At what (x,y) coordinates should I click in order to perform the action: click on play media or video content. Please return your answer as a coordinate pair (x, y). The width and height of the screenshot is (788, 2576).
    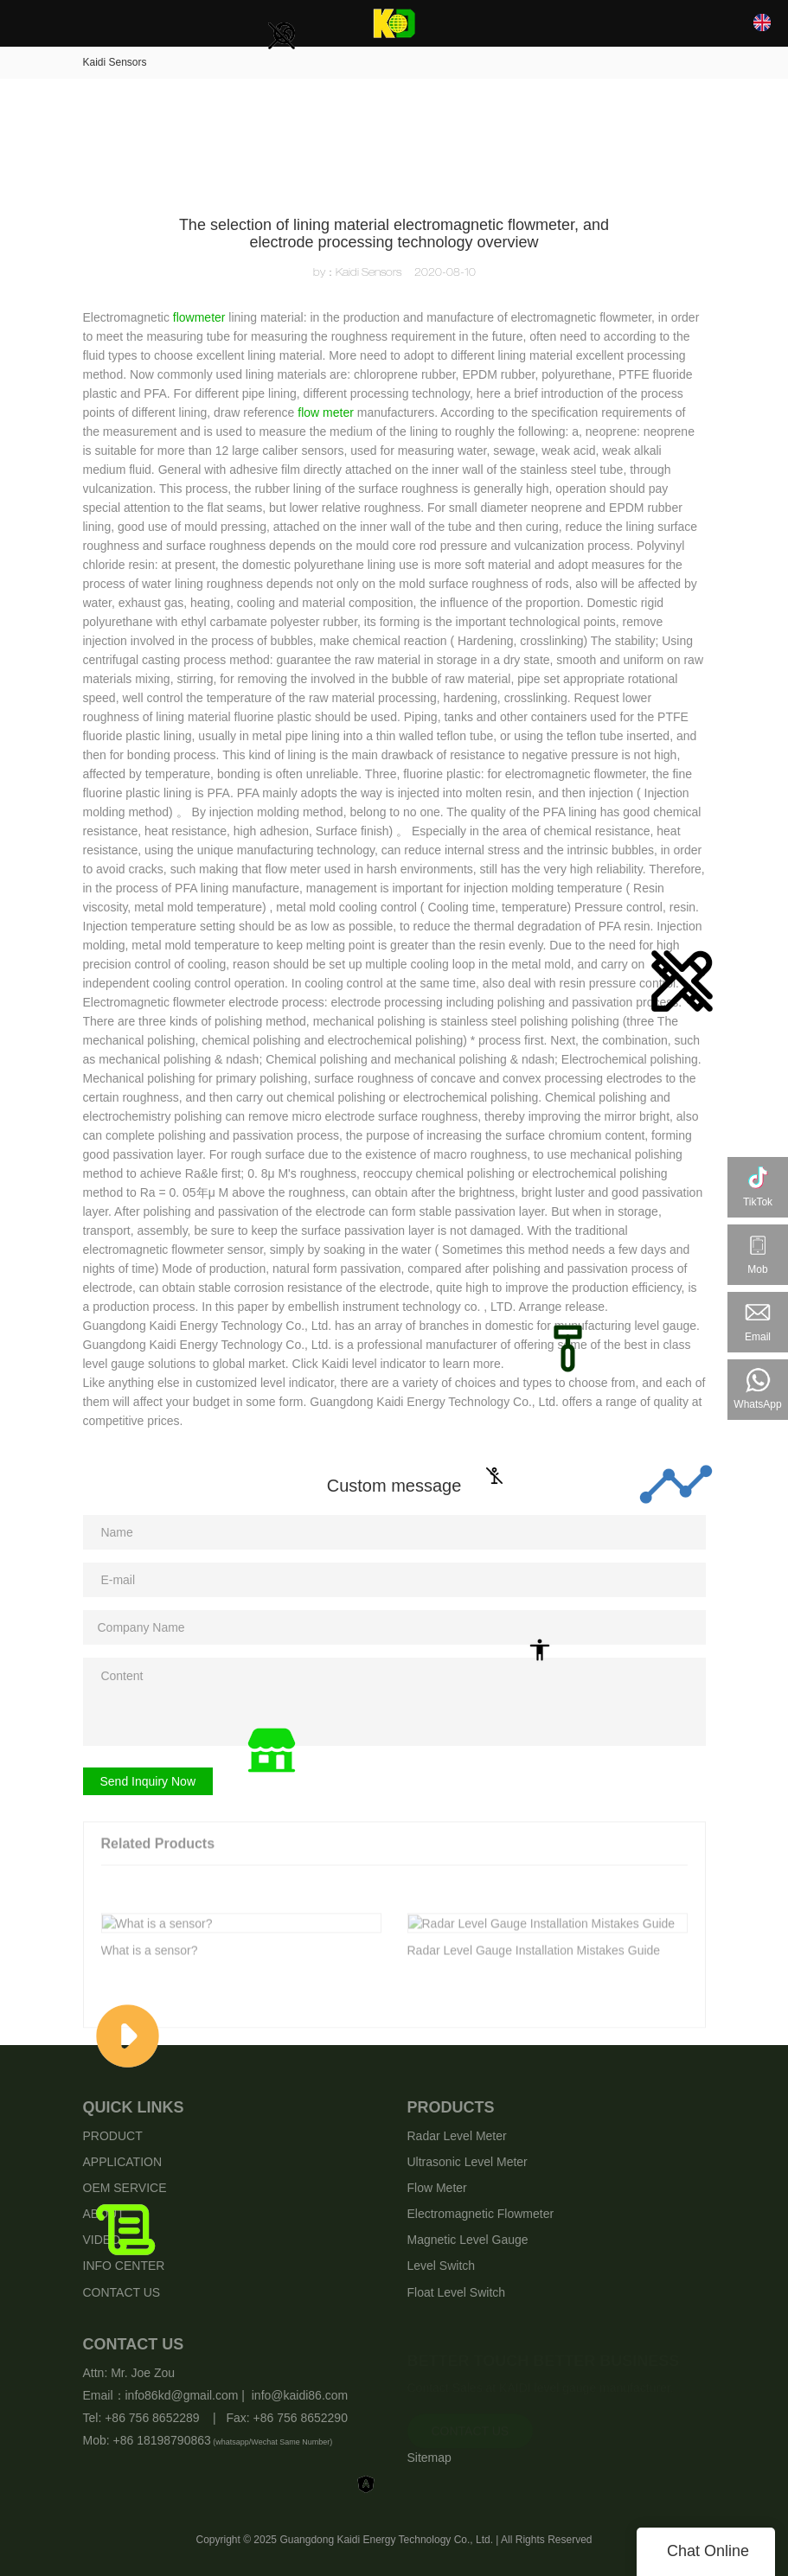
    Looking at the image, I should click on (127, 2036).